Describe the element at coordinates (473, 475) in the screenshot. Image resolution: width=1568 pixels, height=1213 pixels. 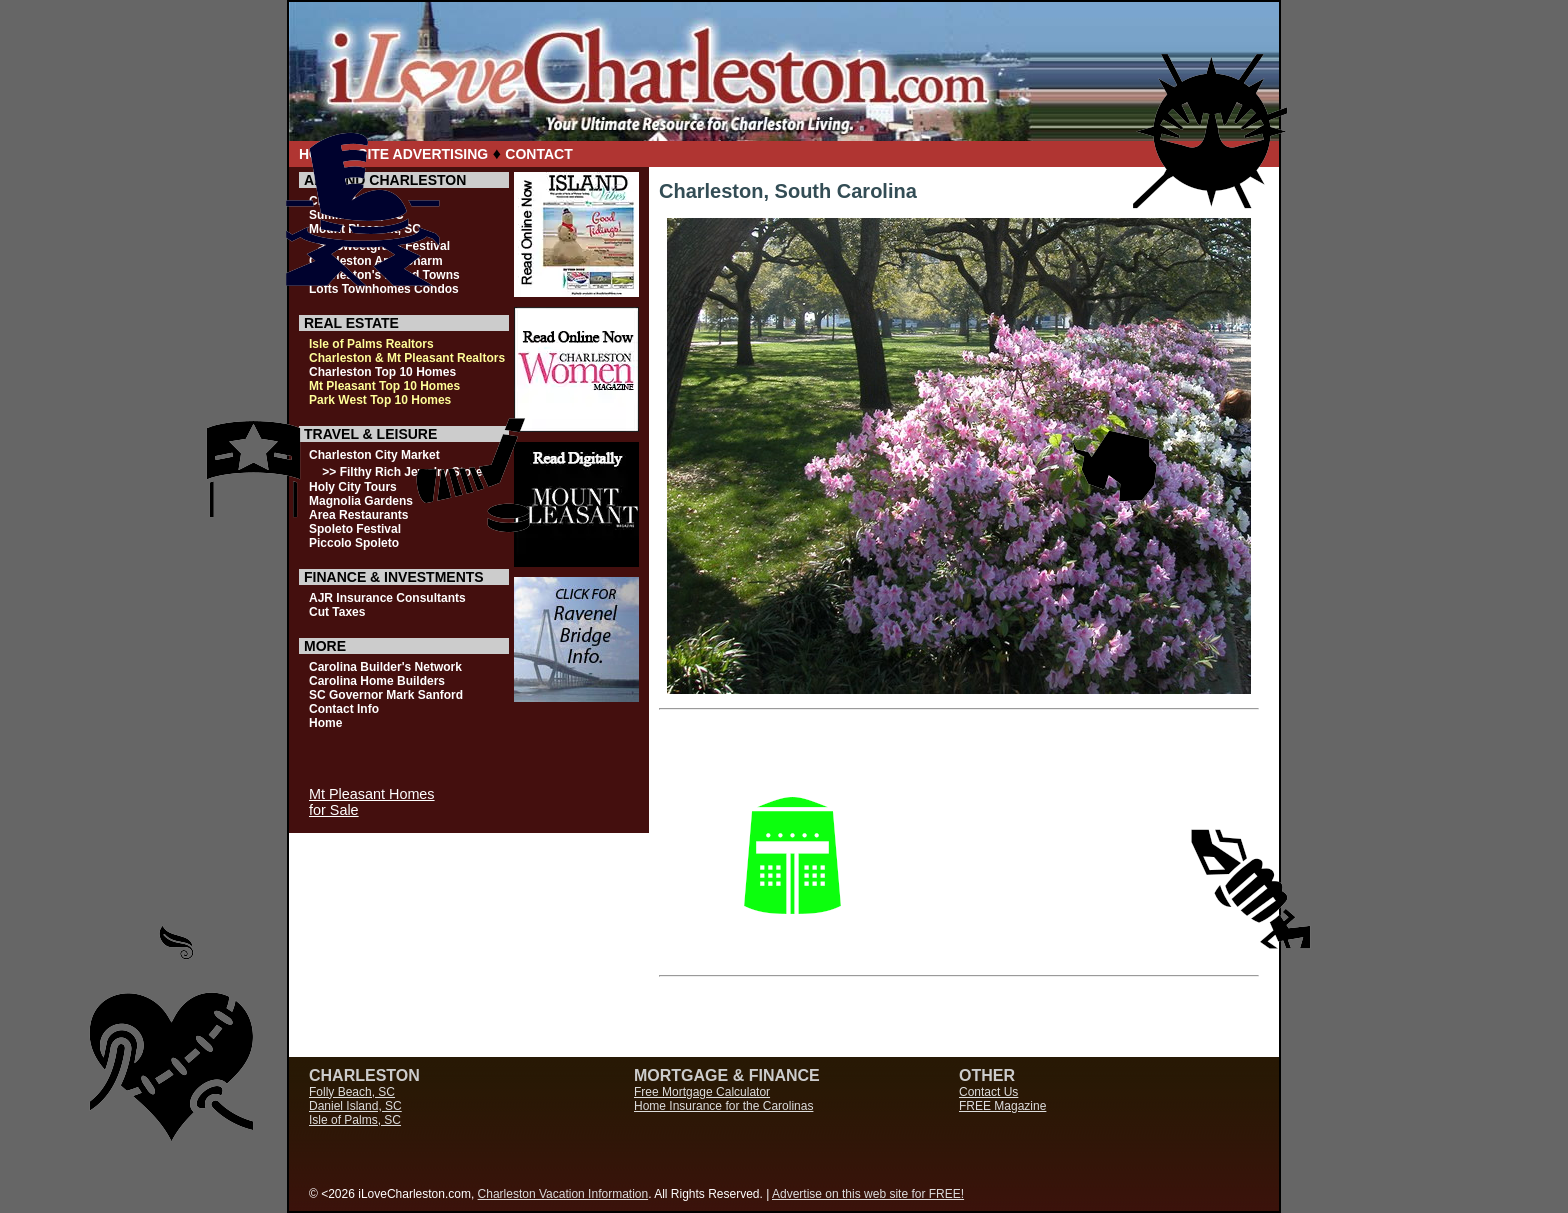
I see `access hockey game or sports content` at that location.